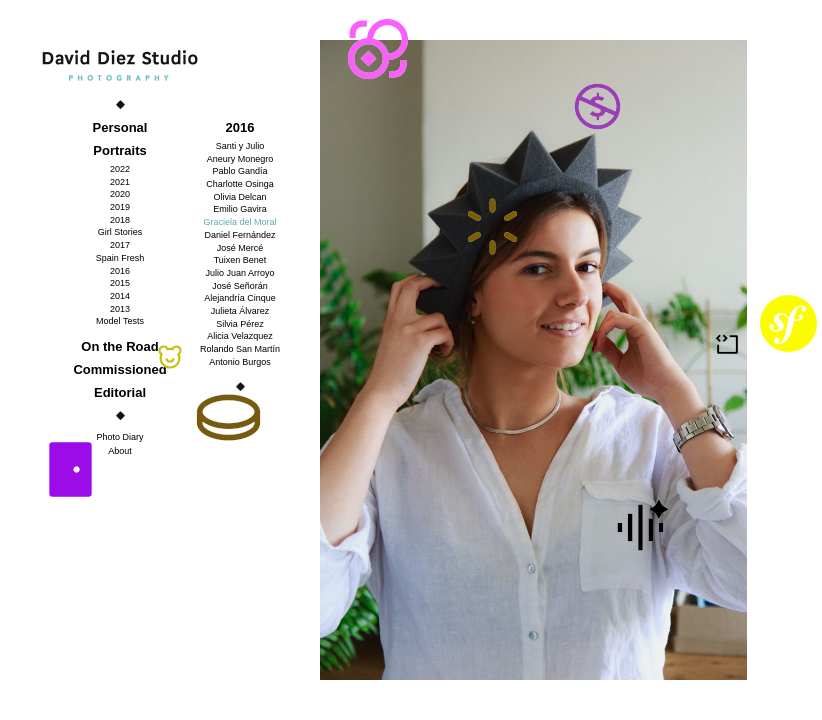  I want to click on activate AI voice assistant, so click(640, 527).